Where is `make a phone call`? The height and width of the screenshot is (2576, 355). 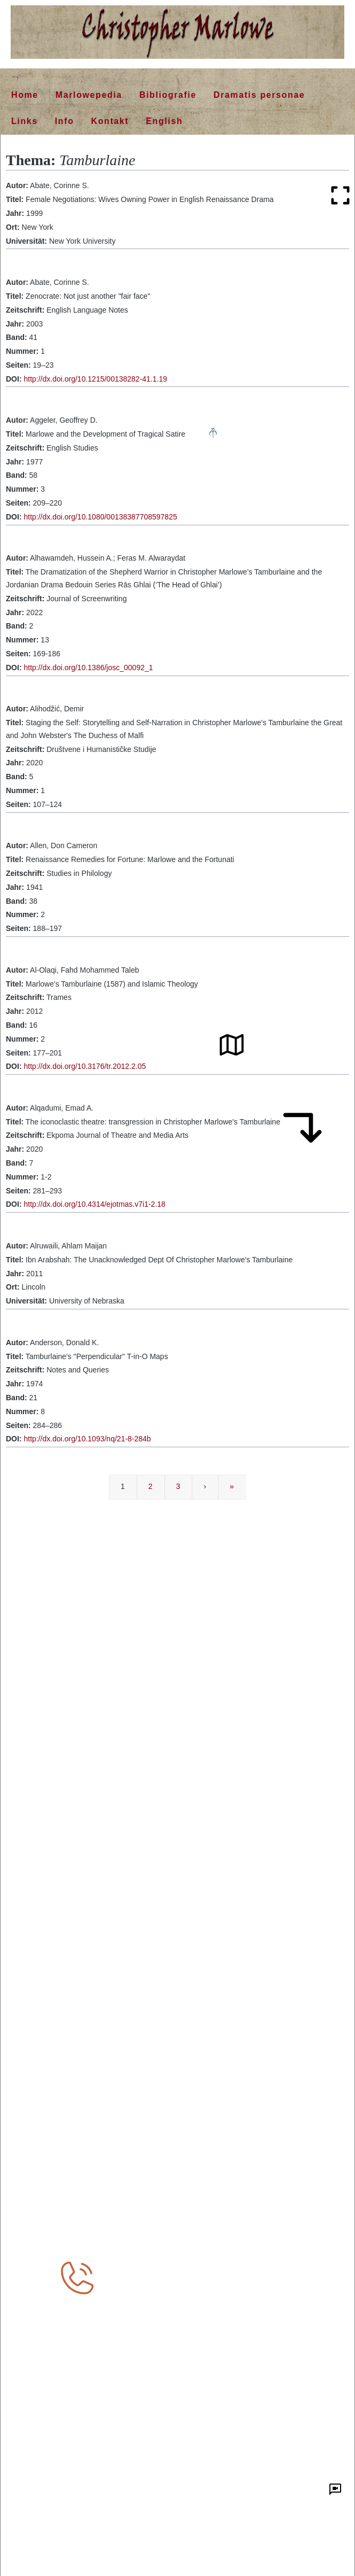
make a phone call is located at coordinates (78, 2277).